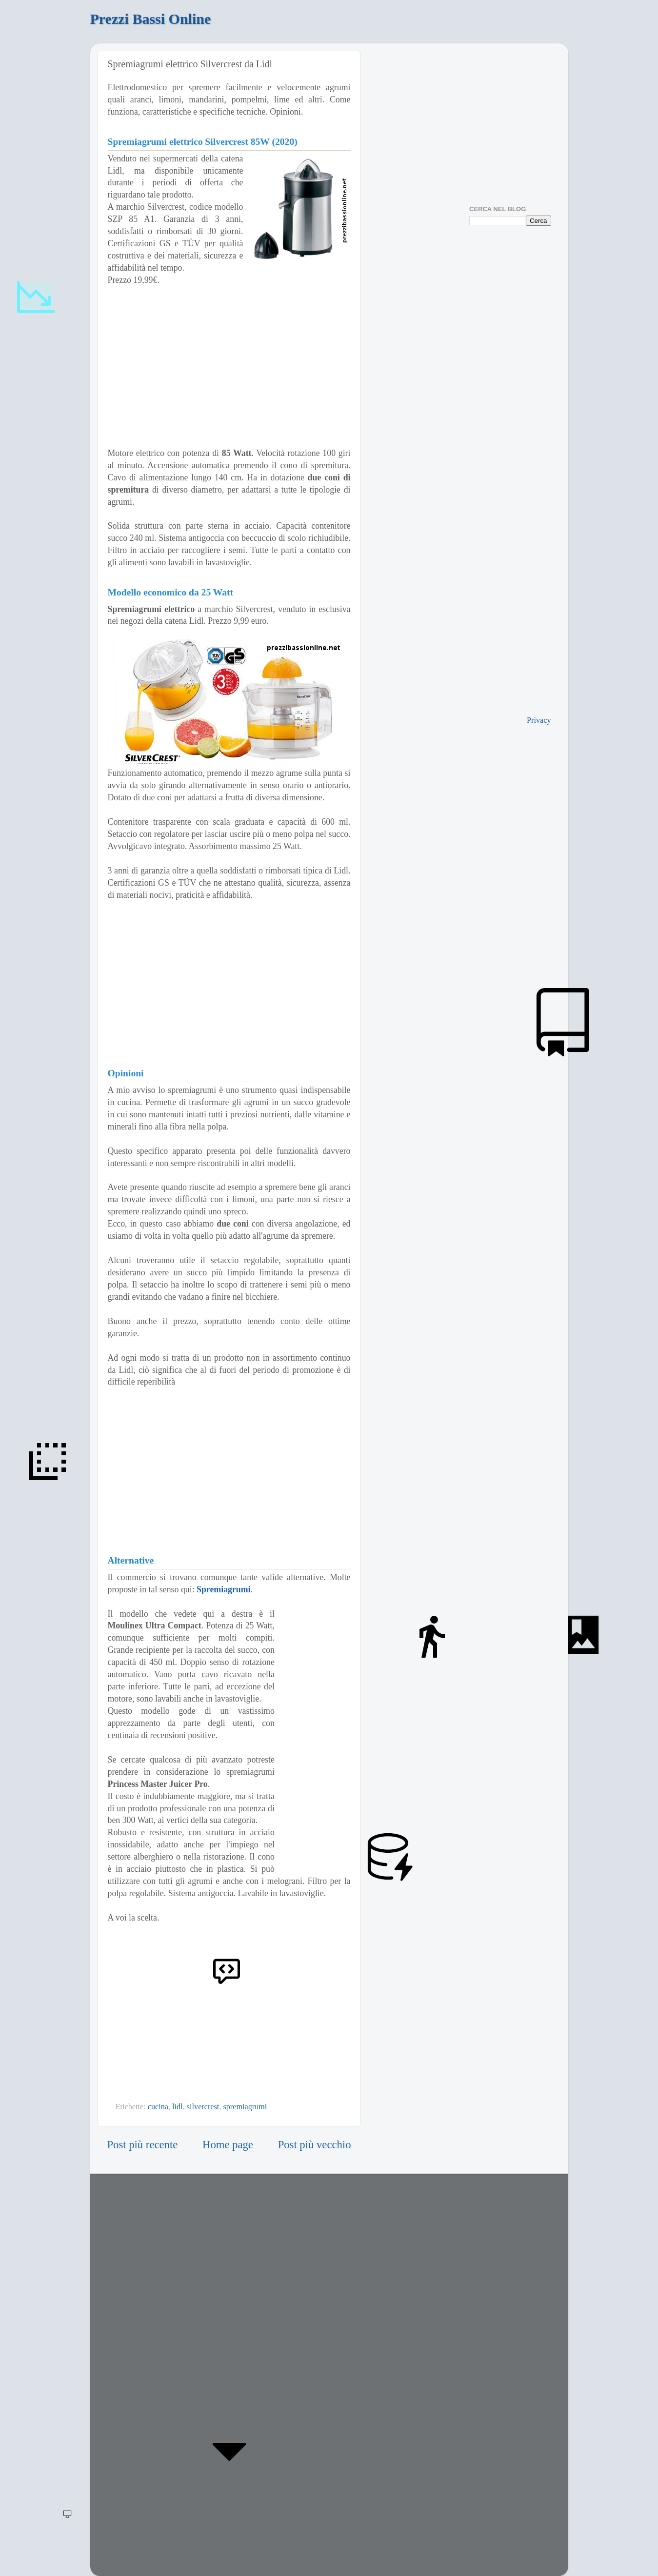  What do you see at coordinates (562, 1023) in the screenshot?
I see `access a code repository` at bounding box center [562, 1023].